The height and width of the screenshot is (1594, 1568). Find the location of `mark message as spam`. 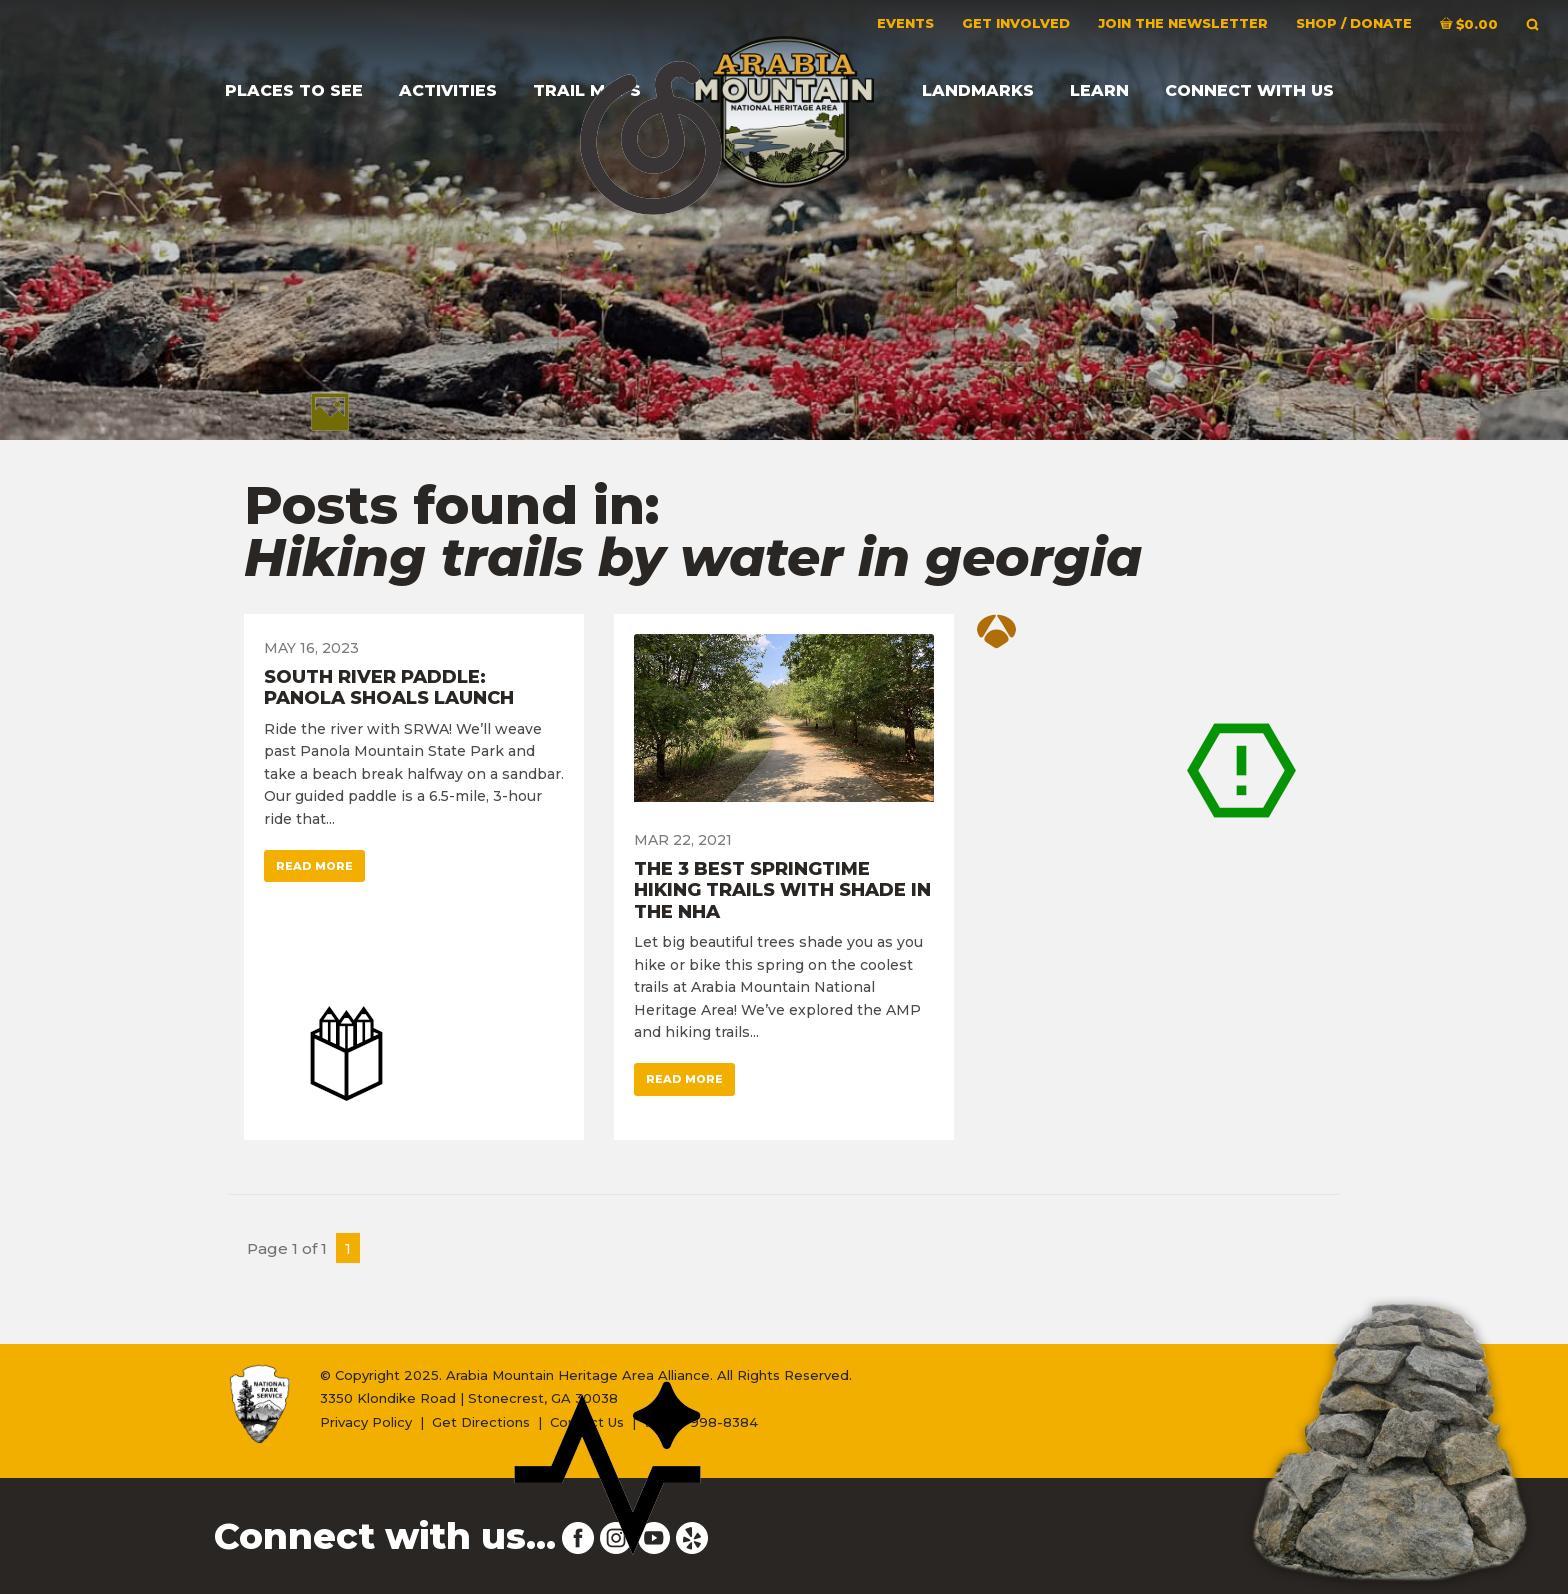

mark message as spam is located at coordinates (1241, 770).